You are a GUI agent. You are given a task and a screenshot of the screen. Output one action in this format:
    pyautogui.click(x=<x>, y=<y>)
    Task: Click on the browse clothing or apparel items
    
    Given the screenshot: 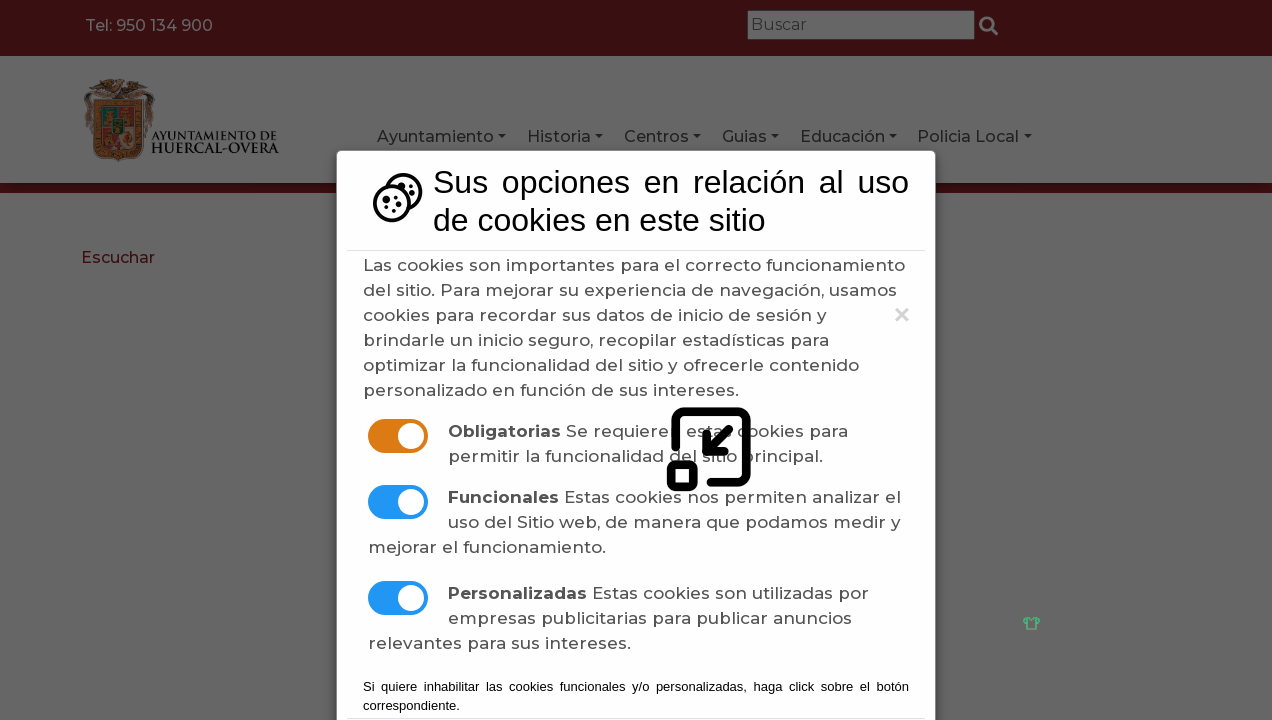 What is the action you would take?
    pyautogui.click(x=1031, y=623)
    